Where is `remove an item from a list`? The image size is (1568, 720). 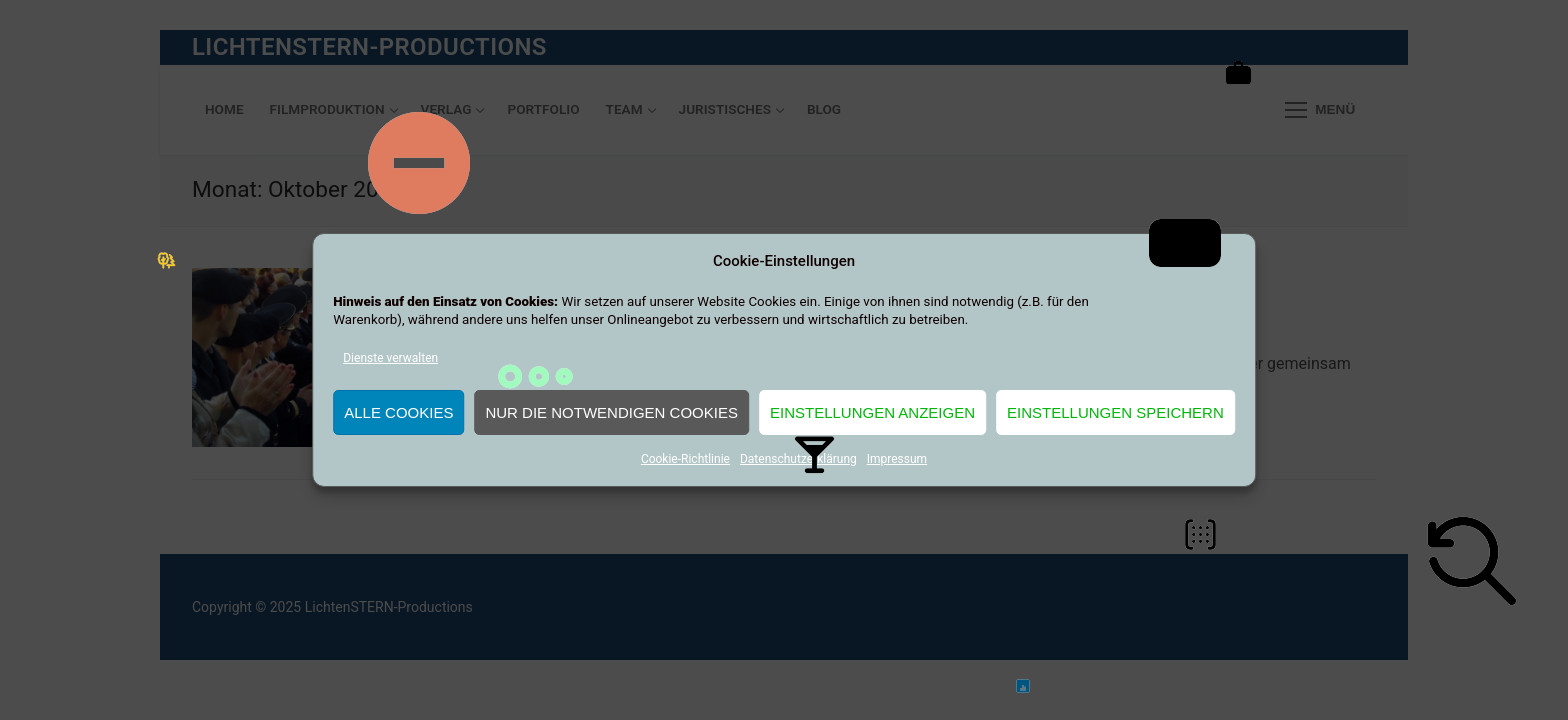
remove an item from a list is located at coordinates (419, 163).